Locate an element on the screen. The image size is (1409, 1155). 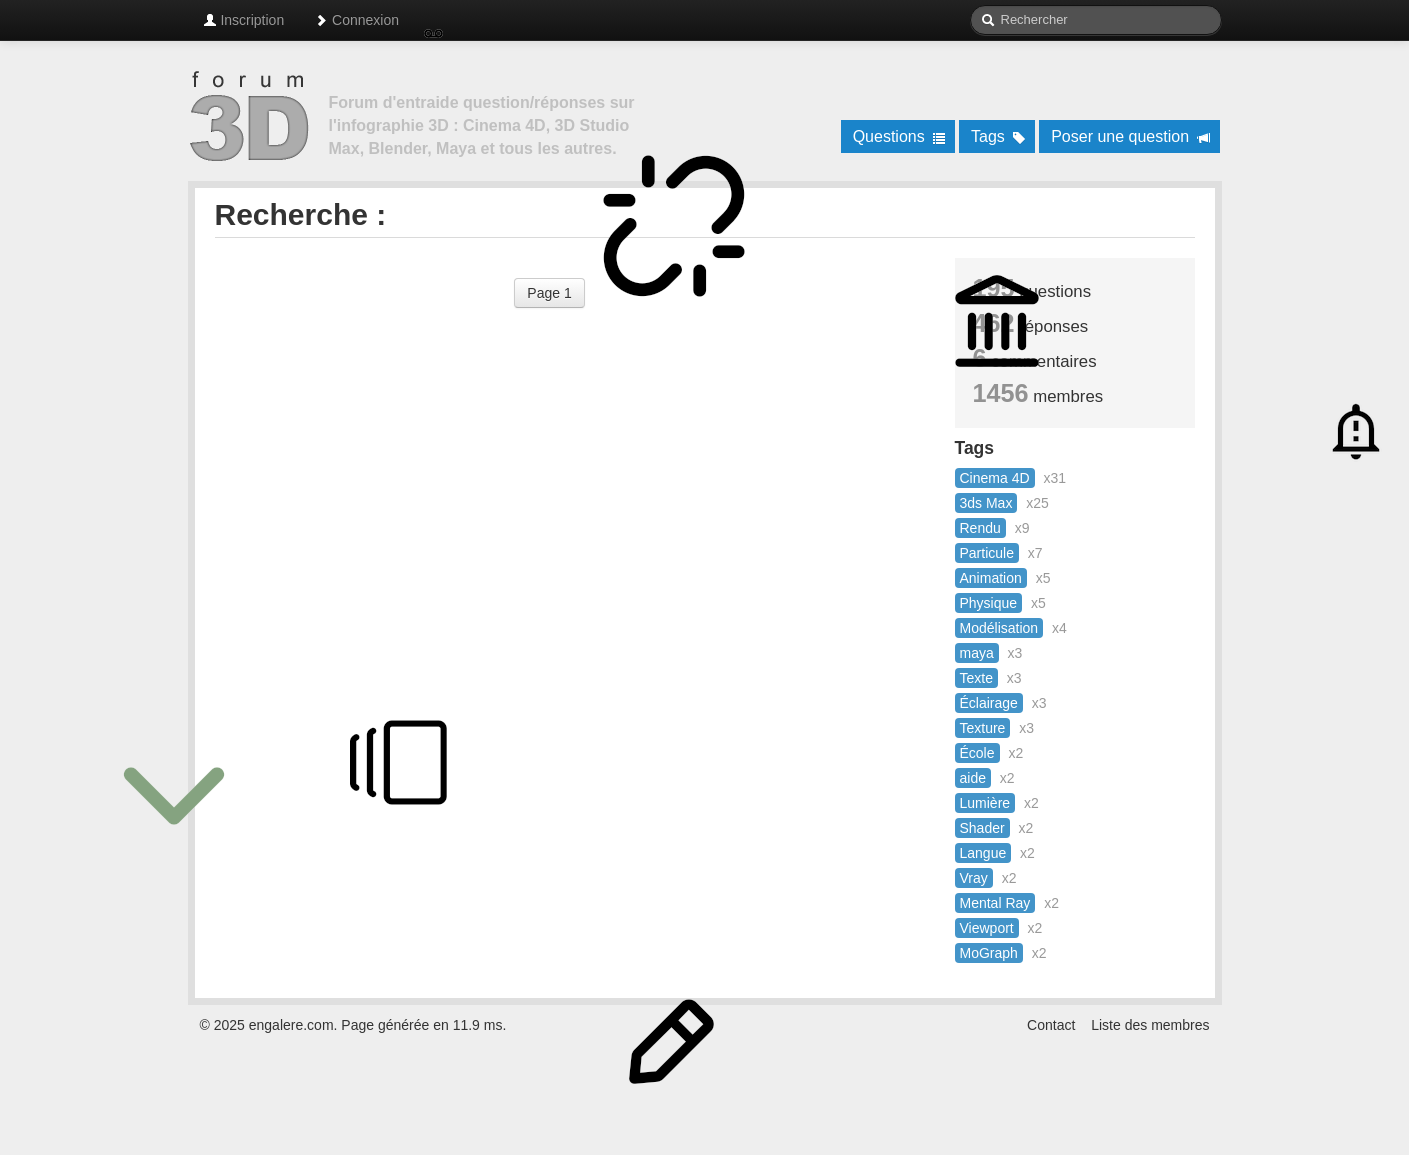
important notification requiring attention is located at coordinates (1356, 431).